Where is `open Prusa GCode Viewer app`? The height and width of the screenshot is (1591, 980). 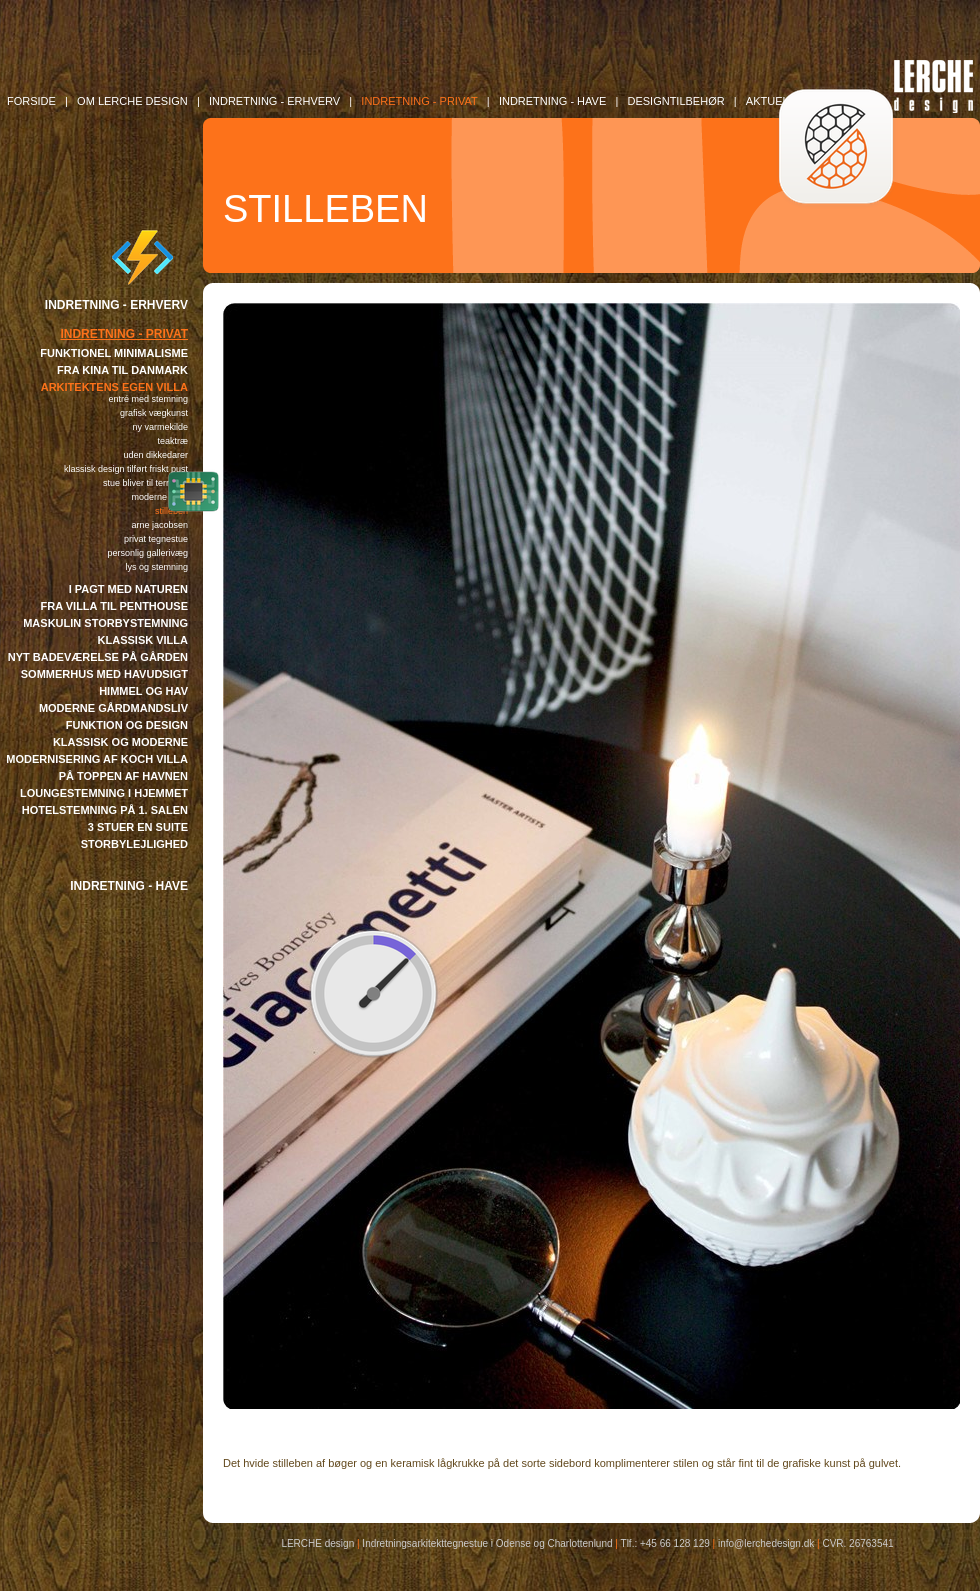
open Prusa GCode Viewer app is located at coordinates (836, 146).